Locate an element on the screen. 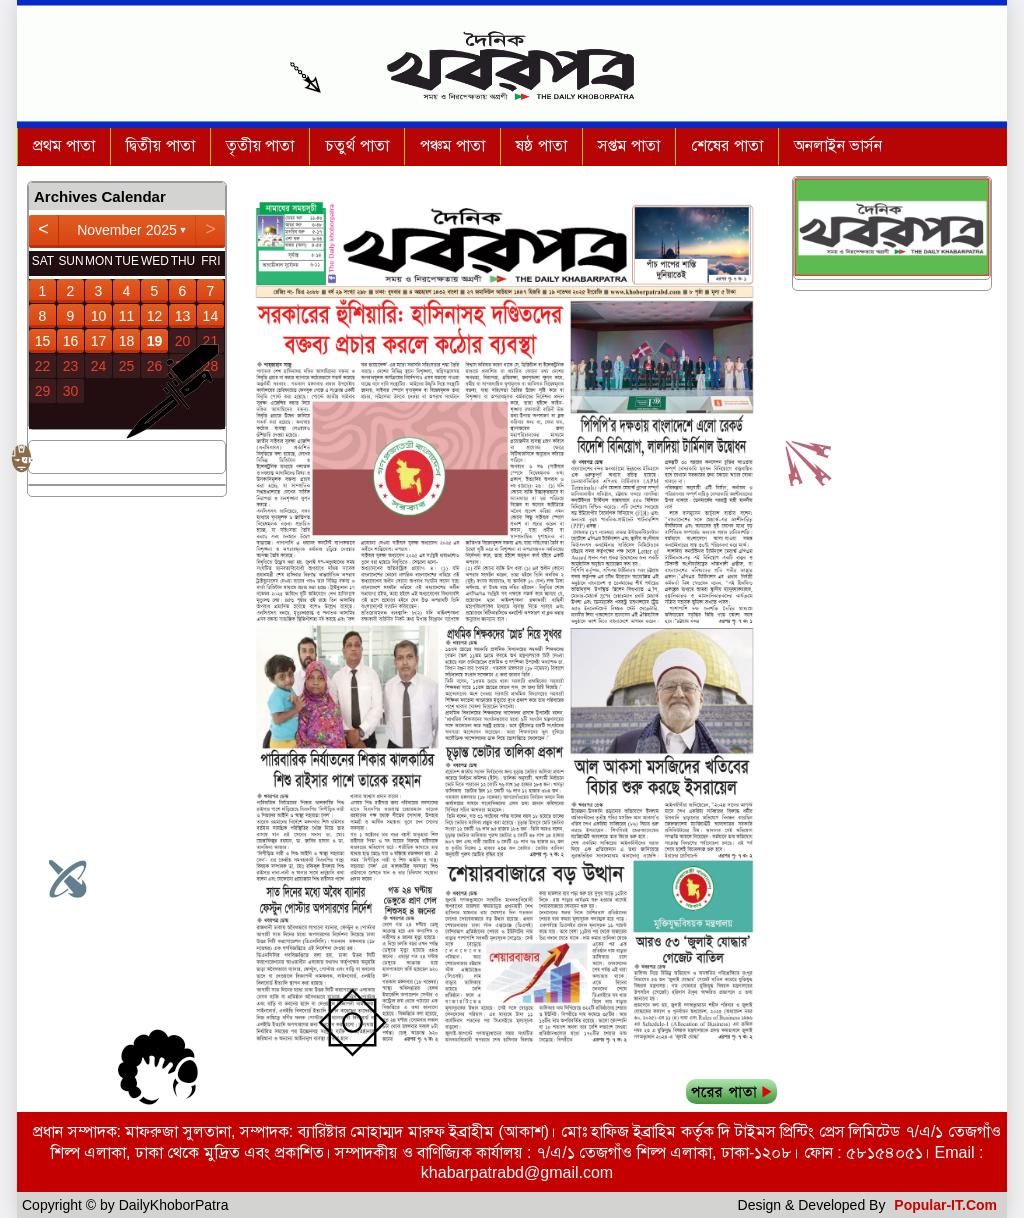 The image size is (1024, 1218). equip bayonet attachment to weapon is located at coordinates (172, 391).